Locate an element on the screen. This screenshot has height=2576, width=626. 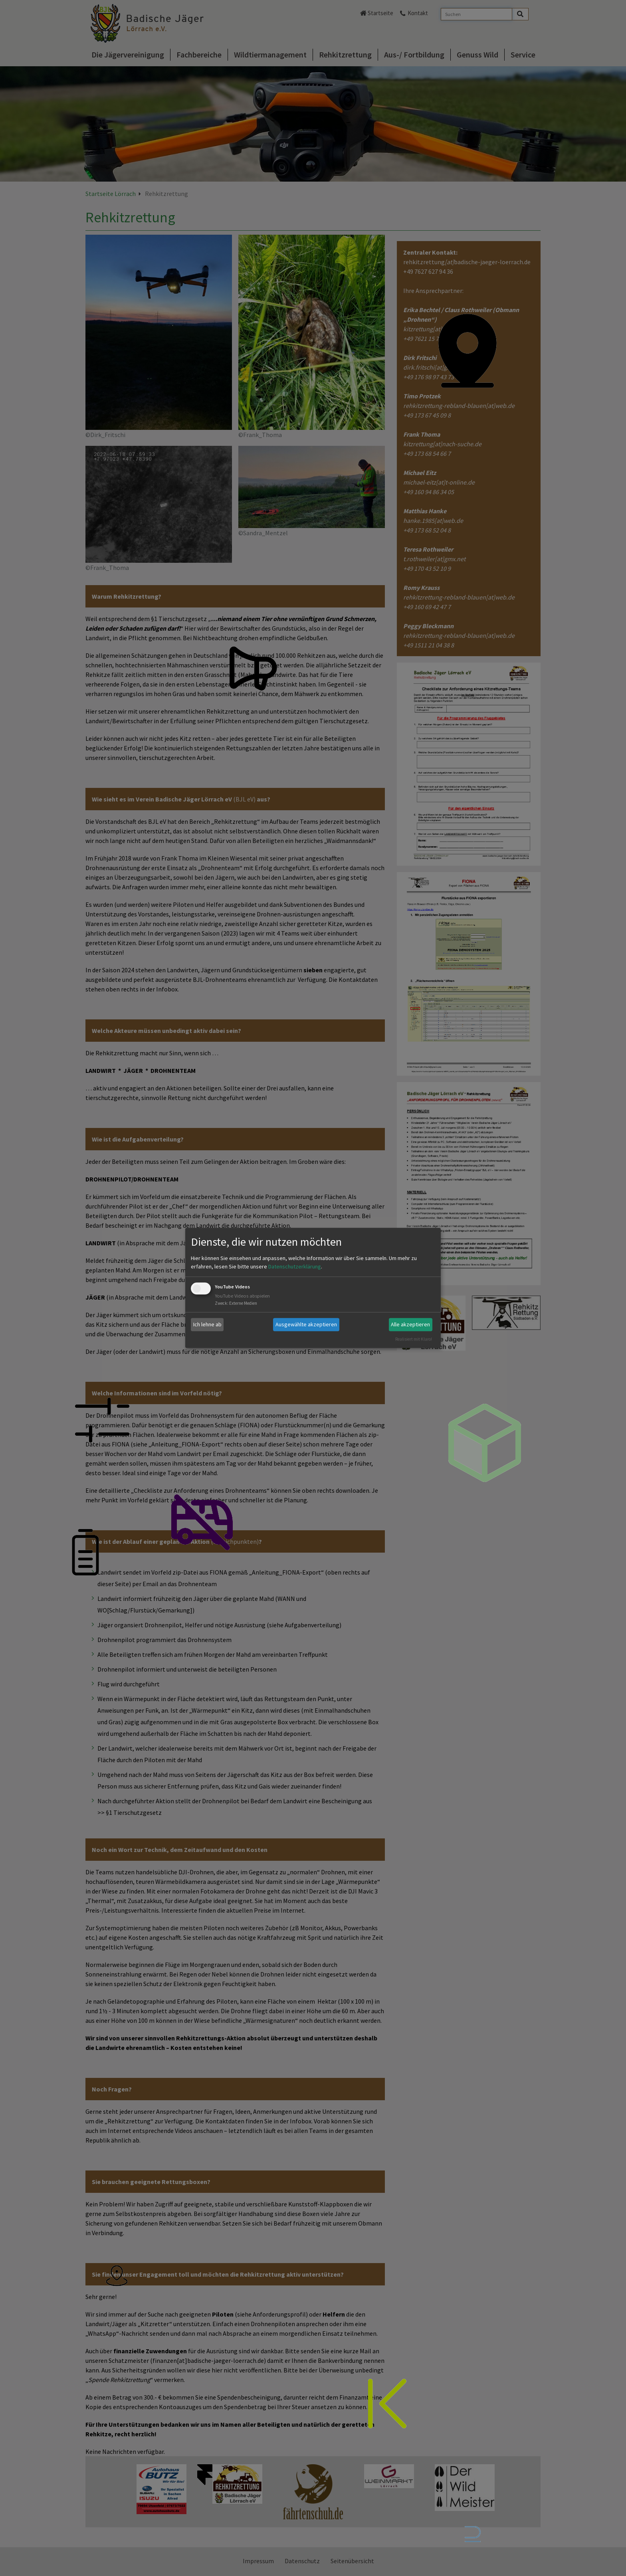
view location area or region on map is located at coordinates (117, 2276).